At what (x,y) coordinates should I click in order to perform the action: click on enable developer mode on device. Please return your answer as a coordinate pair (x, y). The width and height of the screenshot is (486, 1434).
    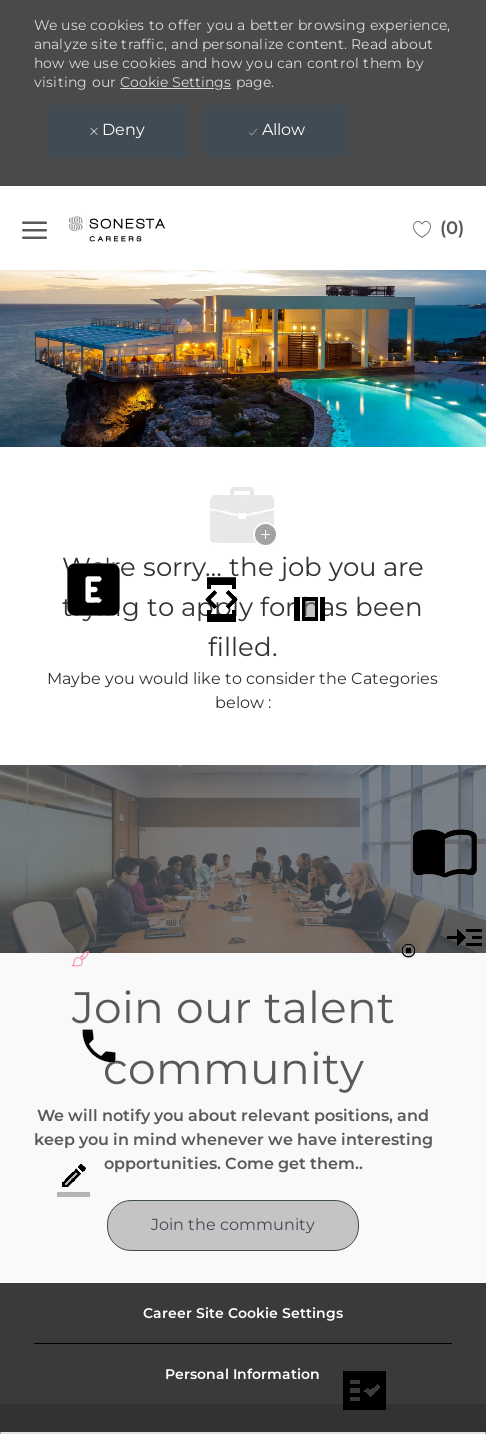
    Looking at the image, I should click on (221, 599).